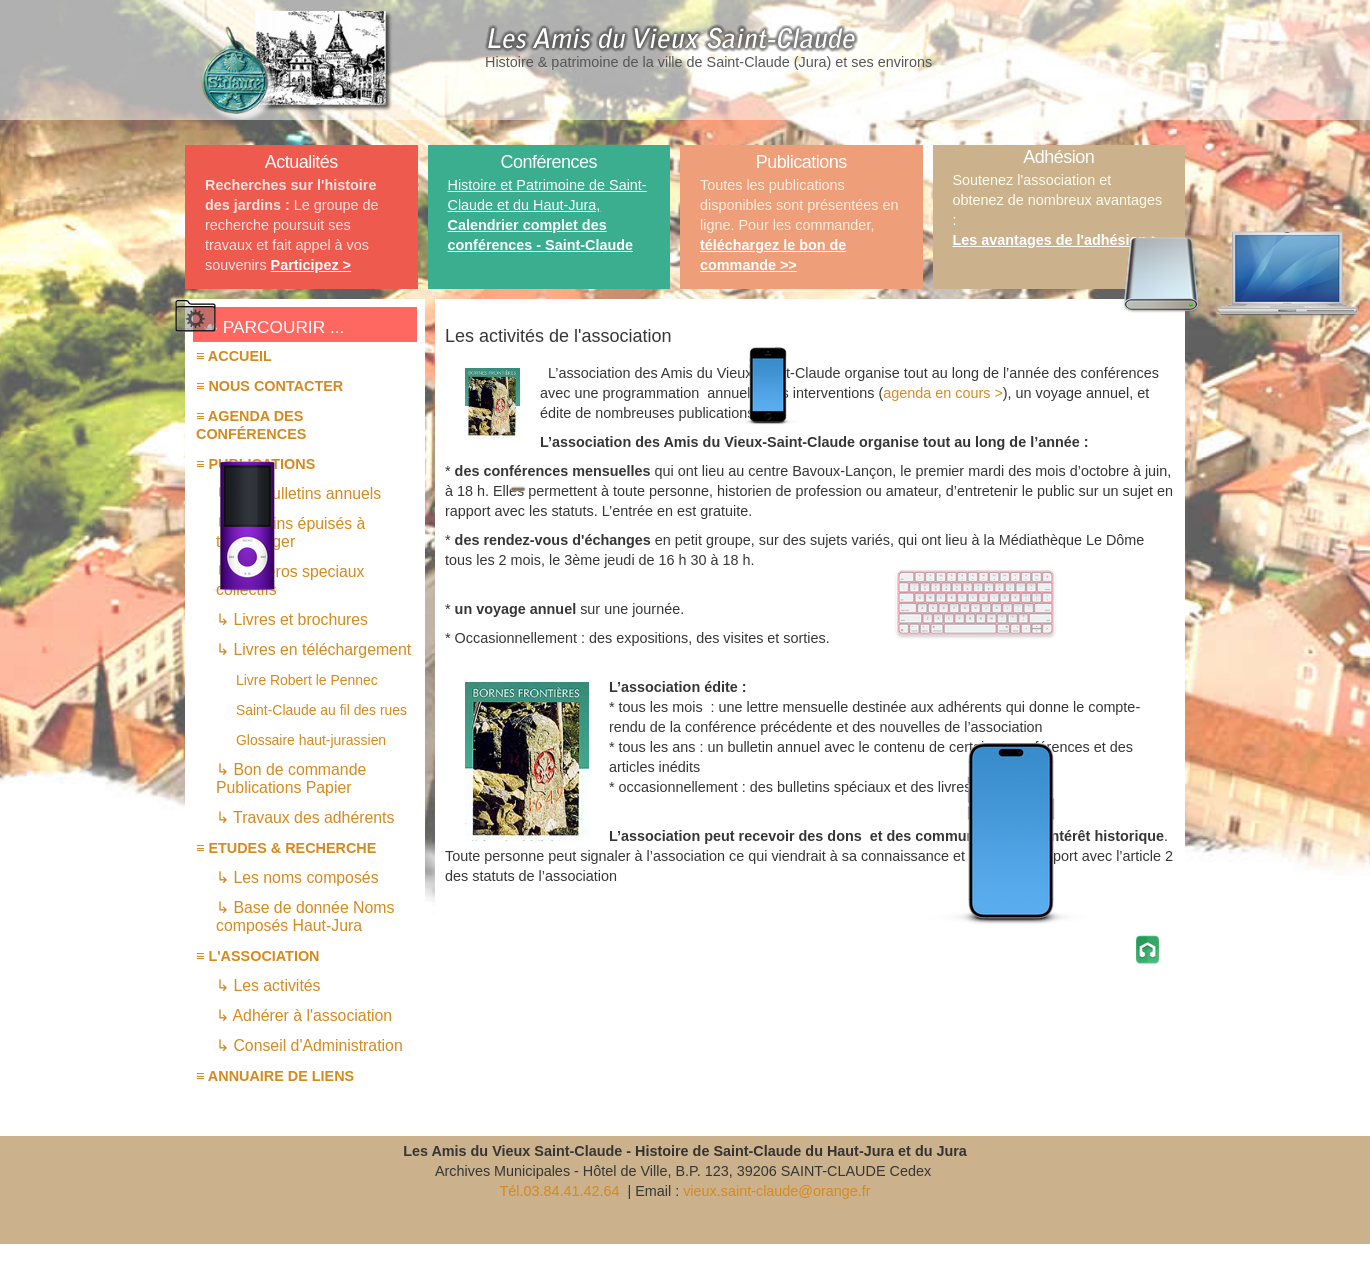 The image size is (1370, 1264). I want to click on access smart folder with automated mail rules, so click(195, 315).